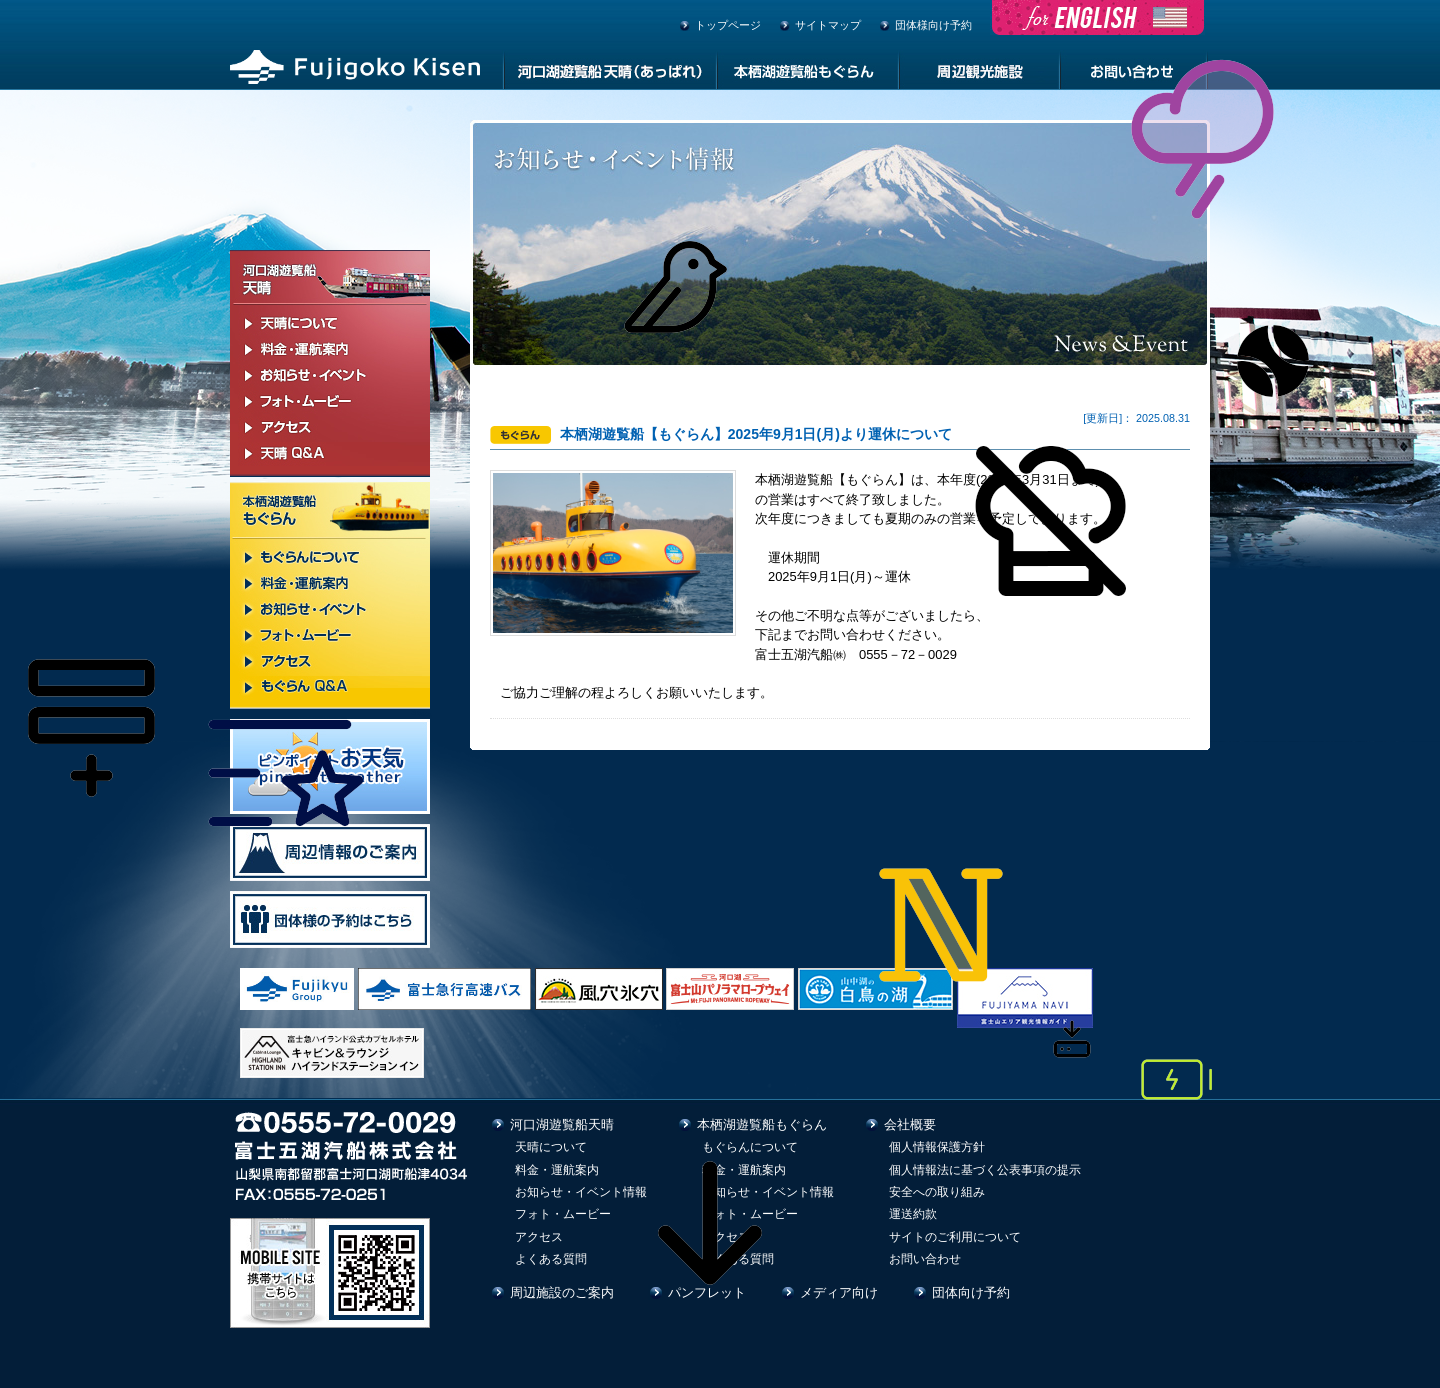 The width and height of the screenshot is (1440, 1388). Describe the element at coordinates (941, 925) in the screenshot. I see `open notion app` at that location.